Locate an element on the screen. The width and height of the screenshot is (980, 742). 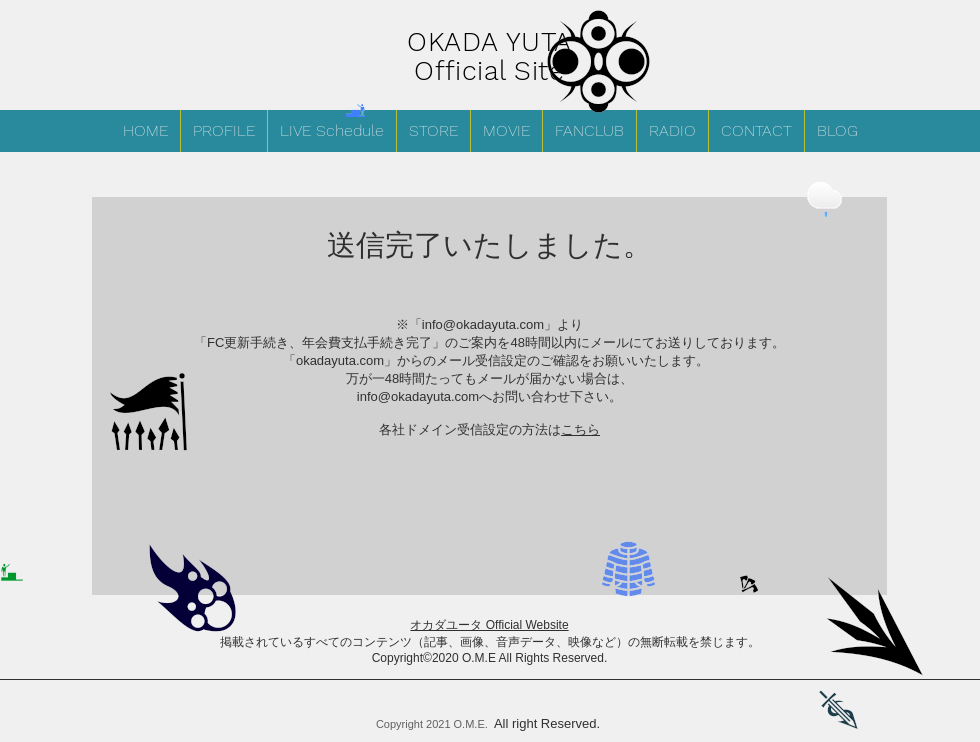
indicates scattered showers in weather forecast is located at coordinates (824, 199).